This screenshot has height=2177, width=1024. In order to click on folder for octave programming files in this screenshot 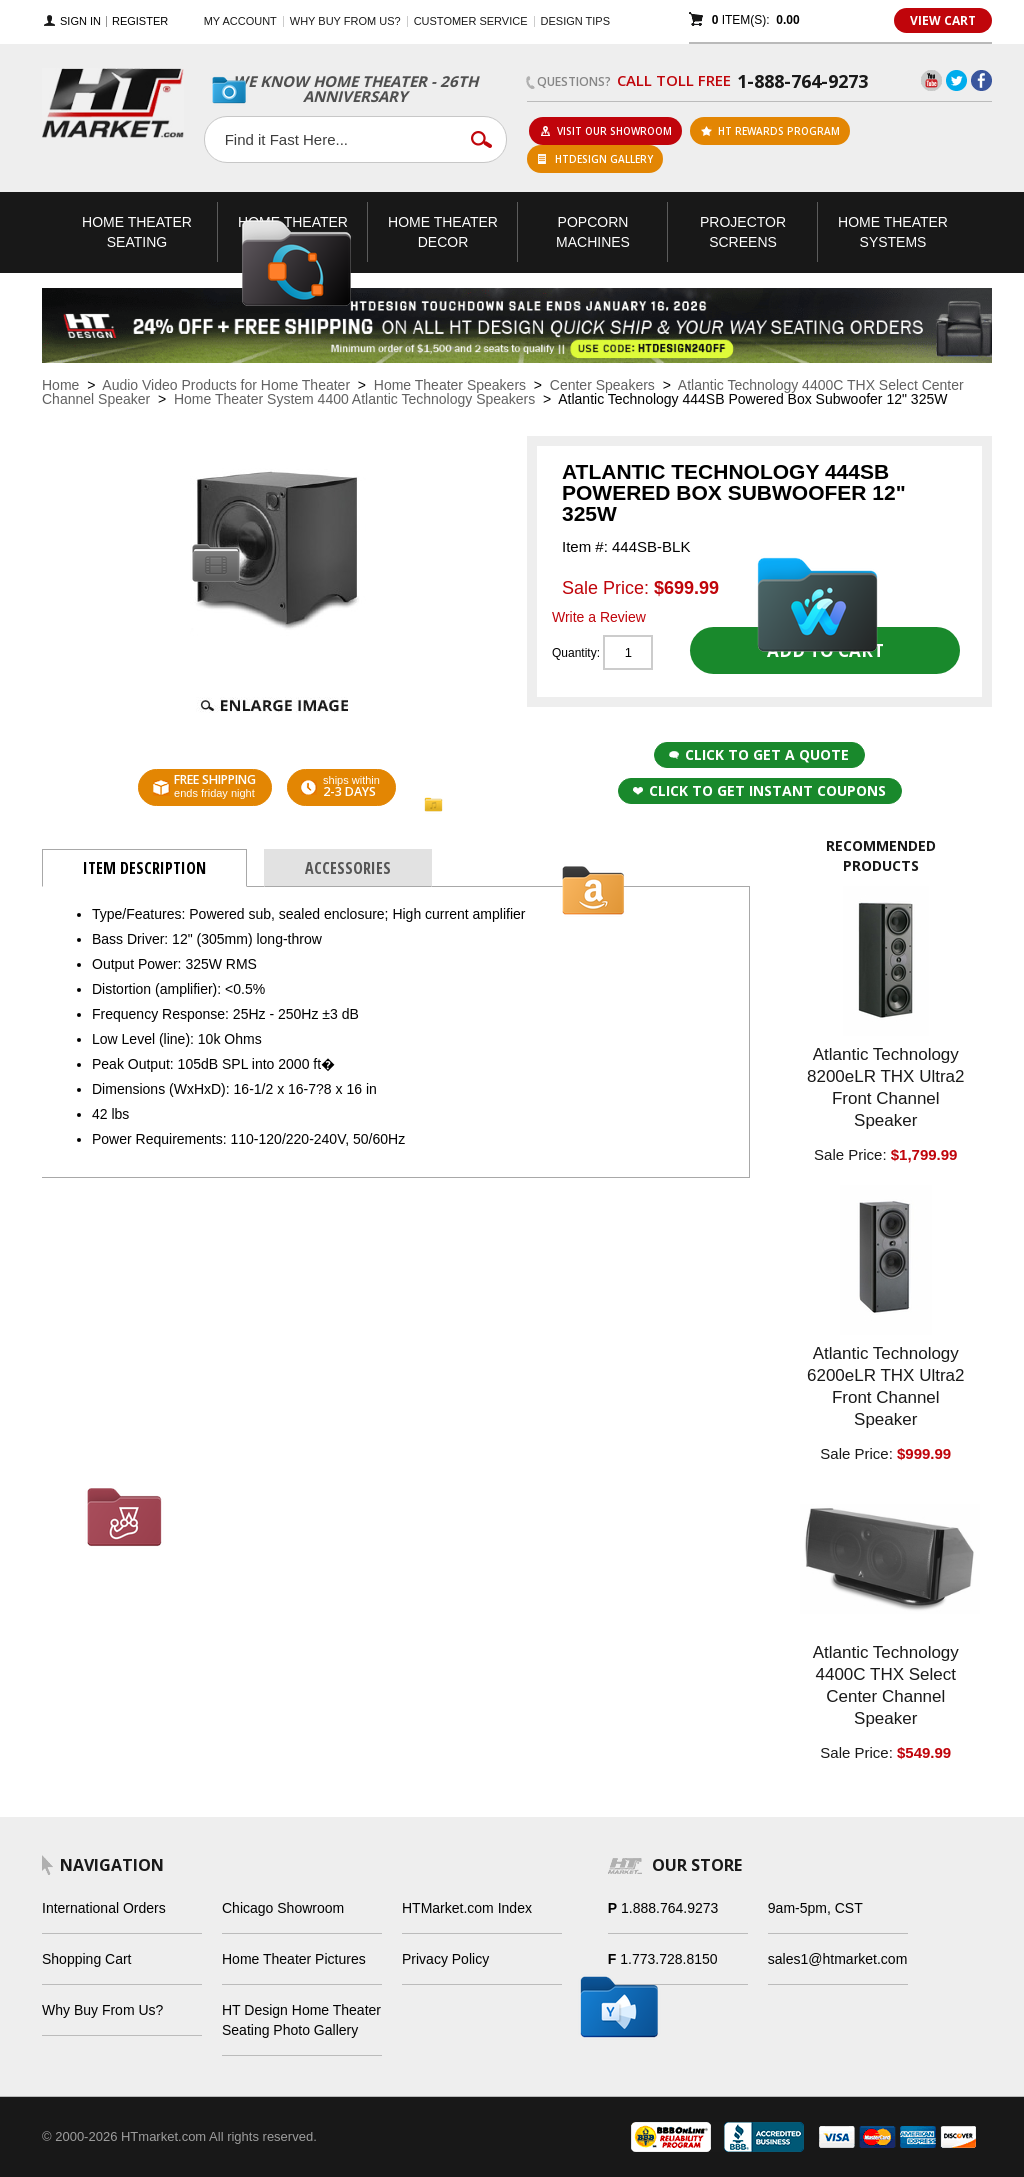, I will do `click(296, 266)`.